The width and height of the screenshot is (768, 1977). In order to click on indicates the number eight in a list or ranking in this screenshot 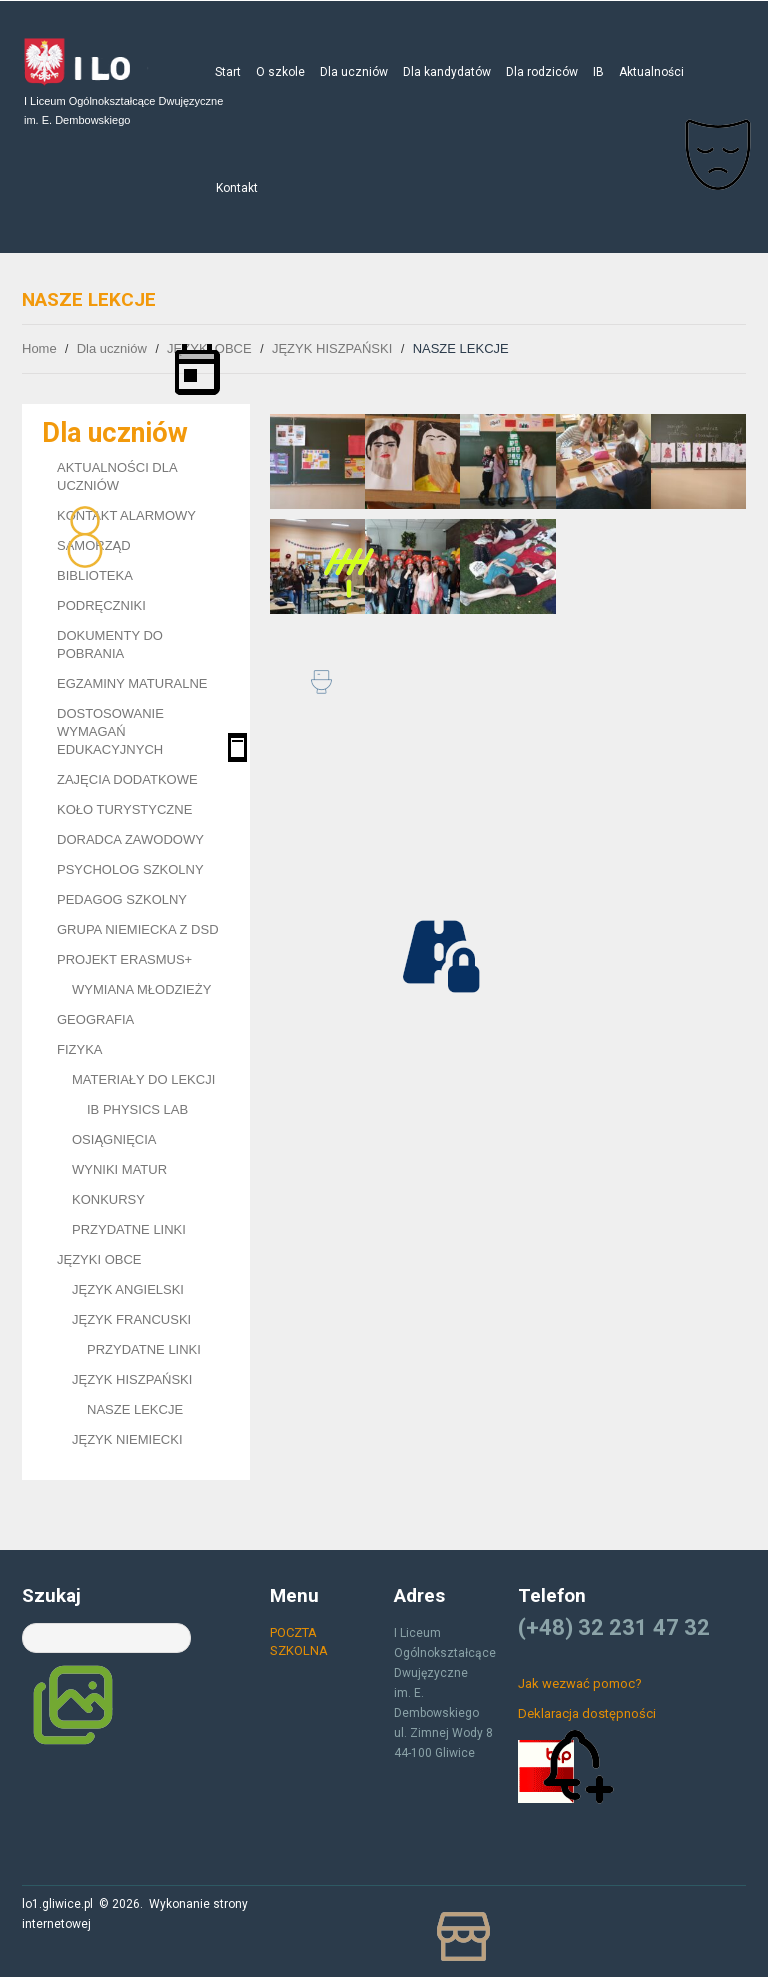, I will do `click(85, 537)`.